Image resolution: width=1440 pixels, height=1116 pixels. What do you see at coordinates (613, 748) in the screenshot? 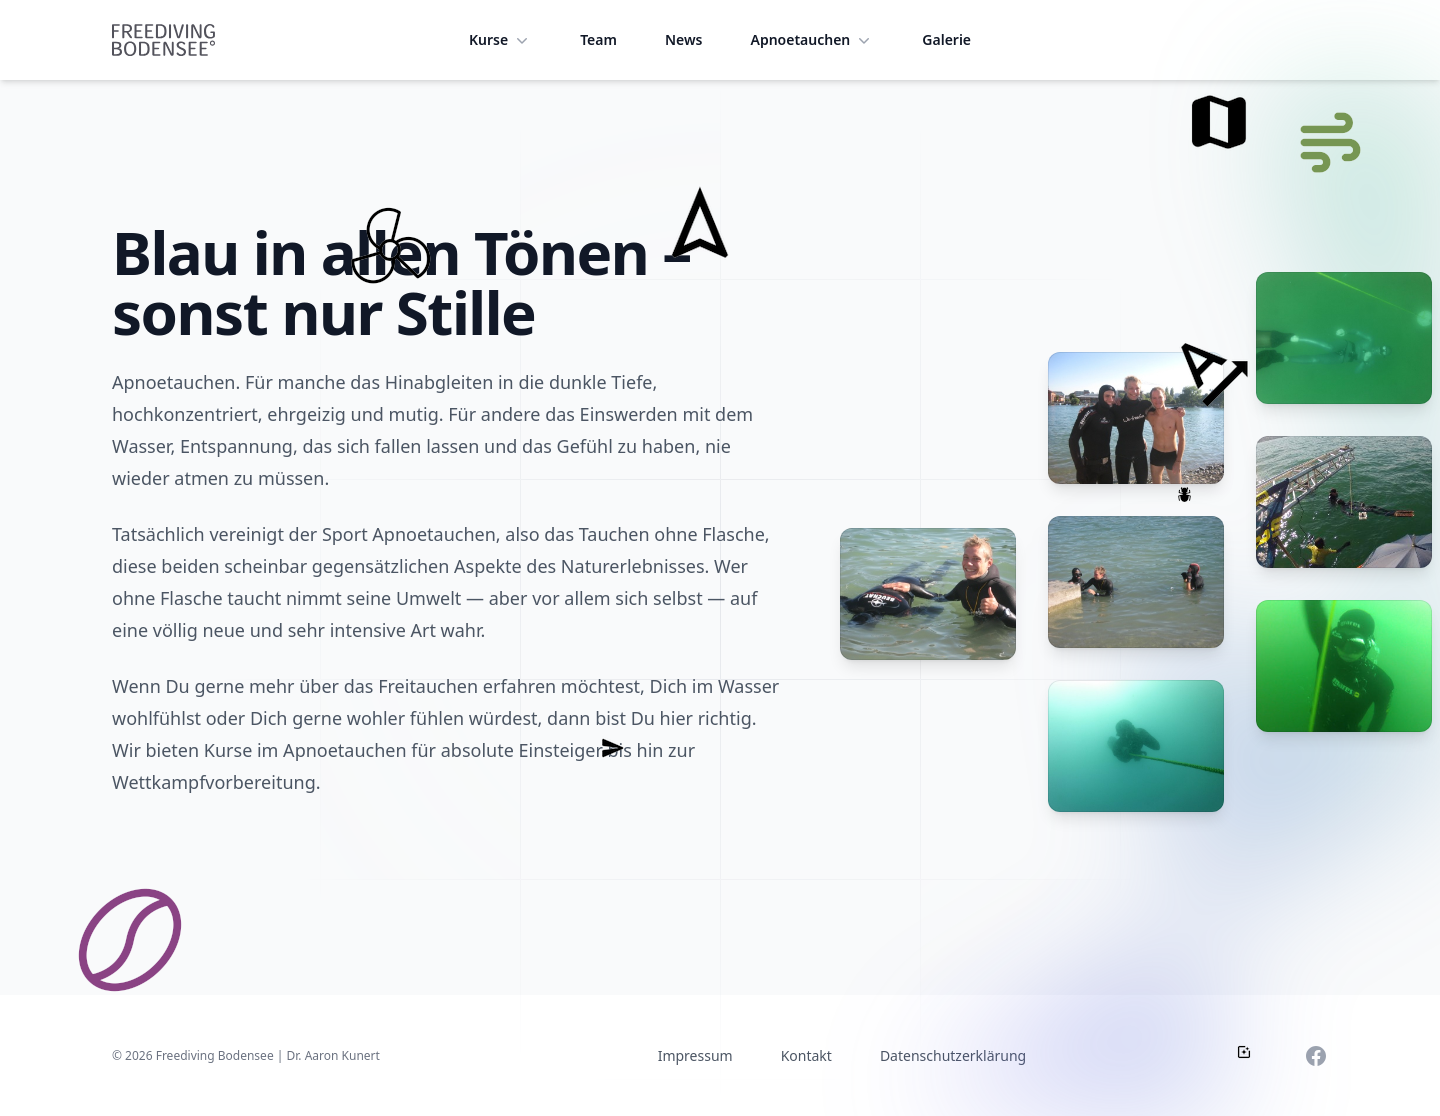
I see `send a message or submit content` at bounding box center [613, 748].